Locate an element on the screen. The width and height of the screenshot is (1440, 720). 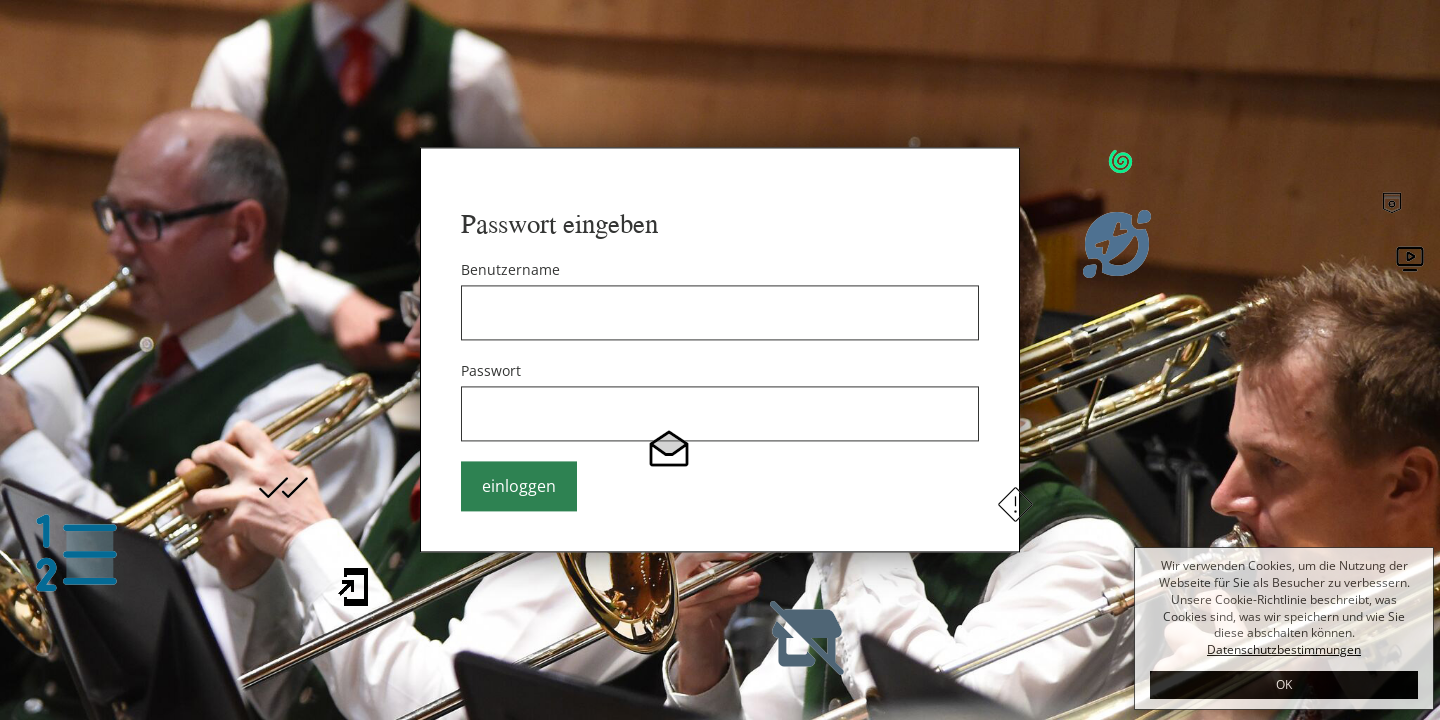
indicates a closed or unavailable shop is located at coordinates (807, 638).